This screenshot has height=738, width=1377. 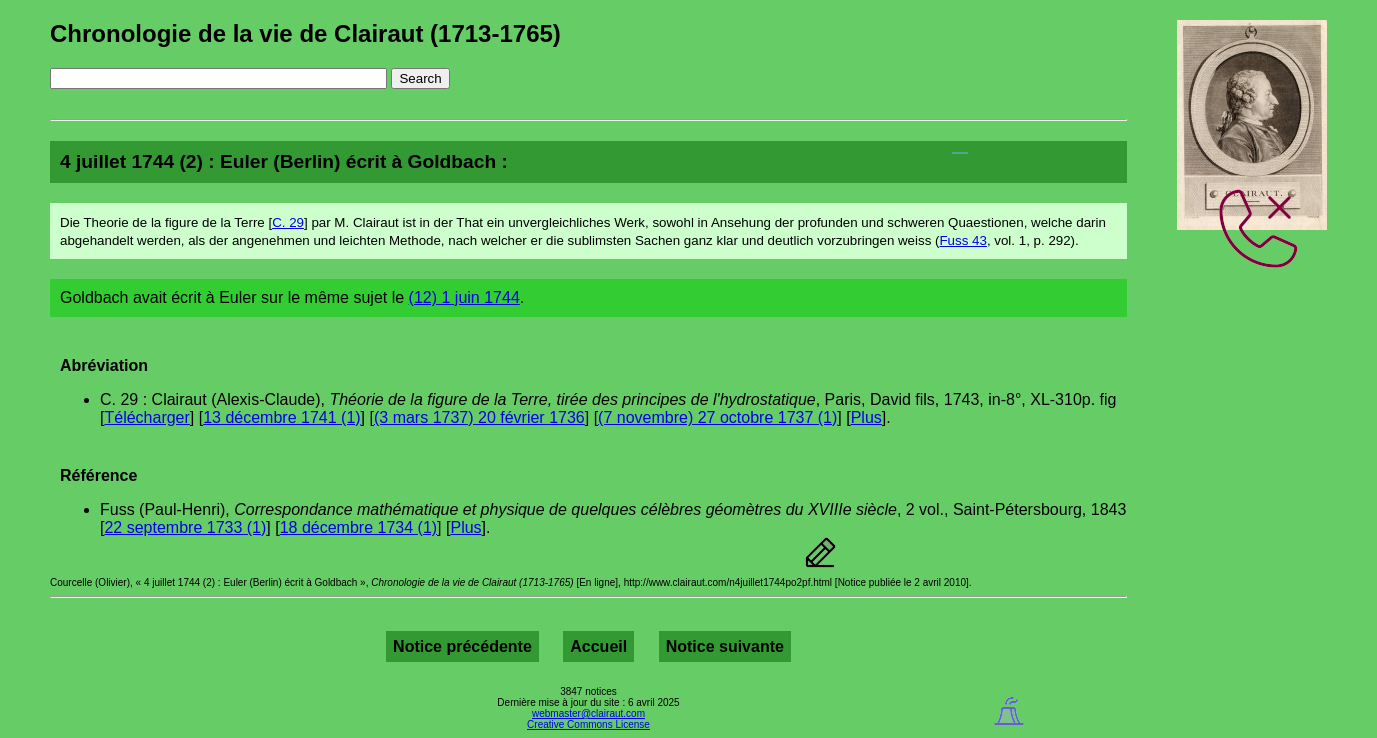 I want to click on end or decline a phone call, so click(x=1260, y=227).